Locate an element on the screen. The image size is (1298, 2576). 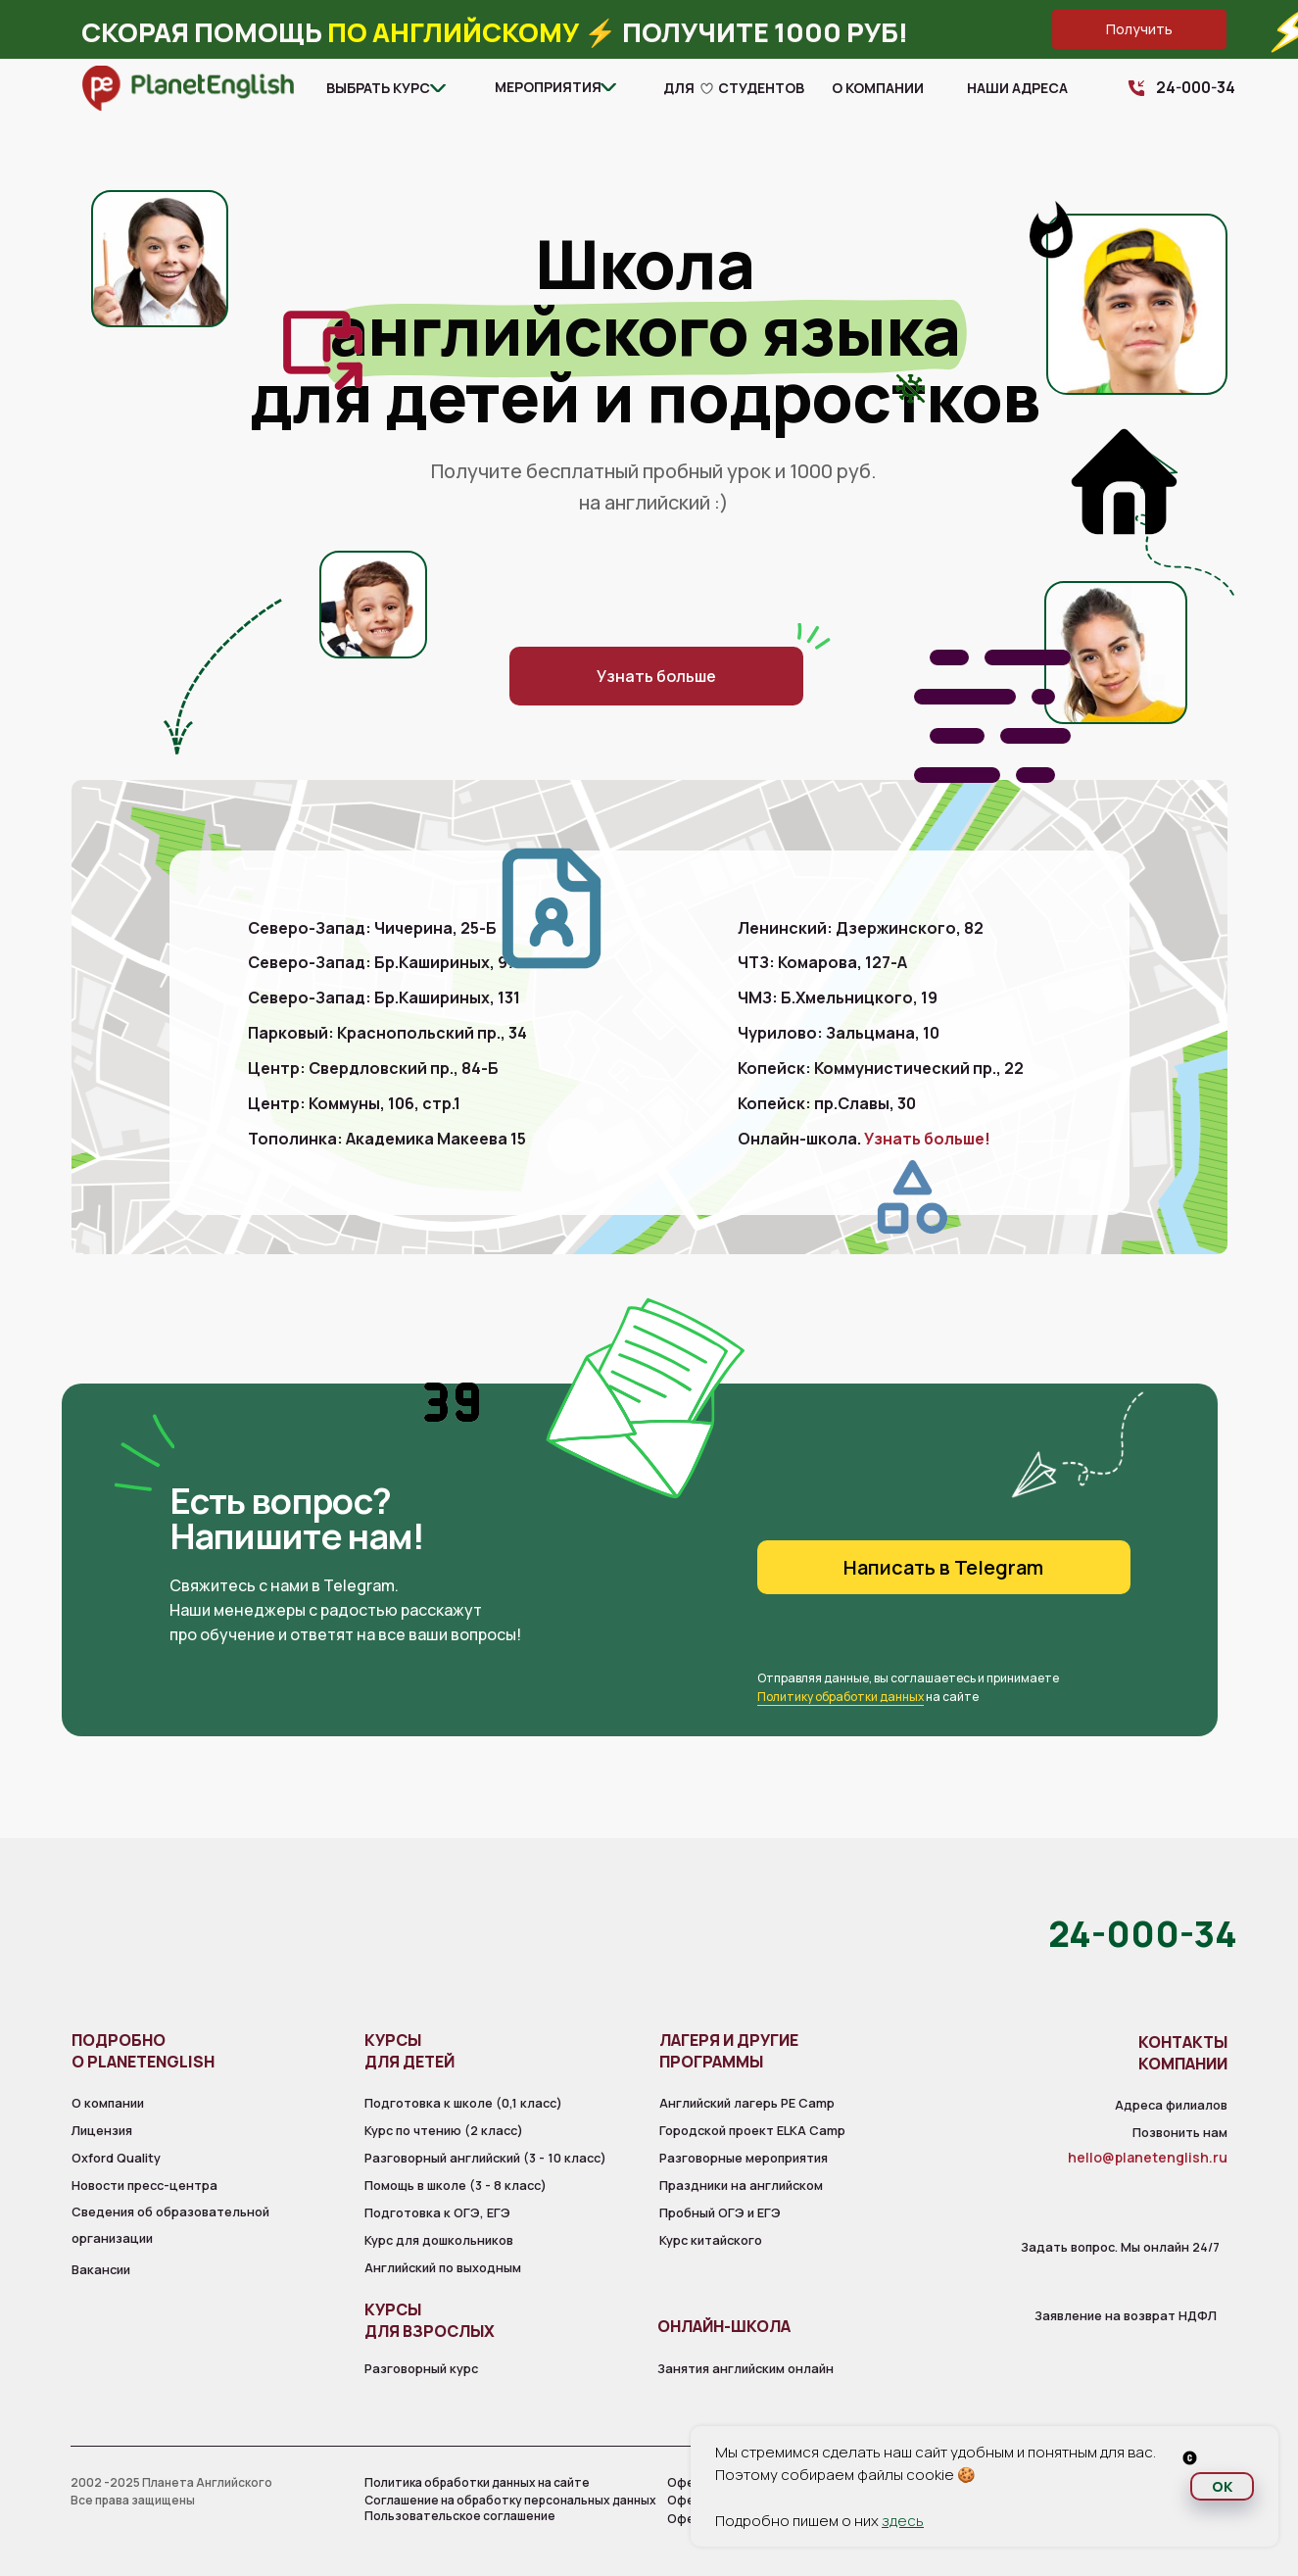
virus protection enabled or threat neutralized is located at coordinates (910, 388).